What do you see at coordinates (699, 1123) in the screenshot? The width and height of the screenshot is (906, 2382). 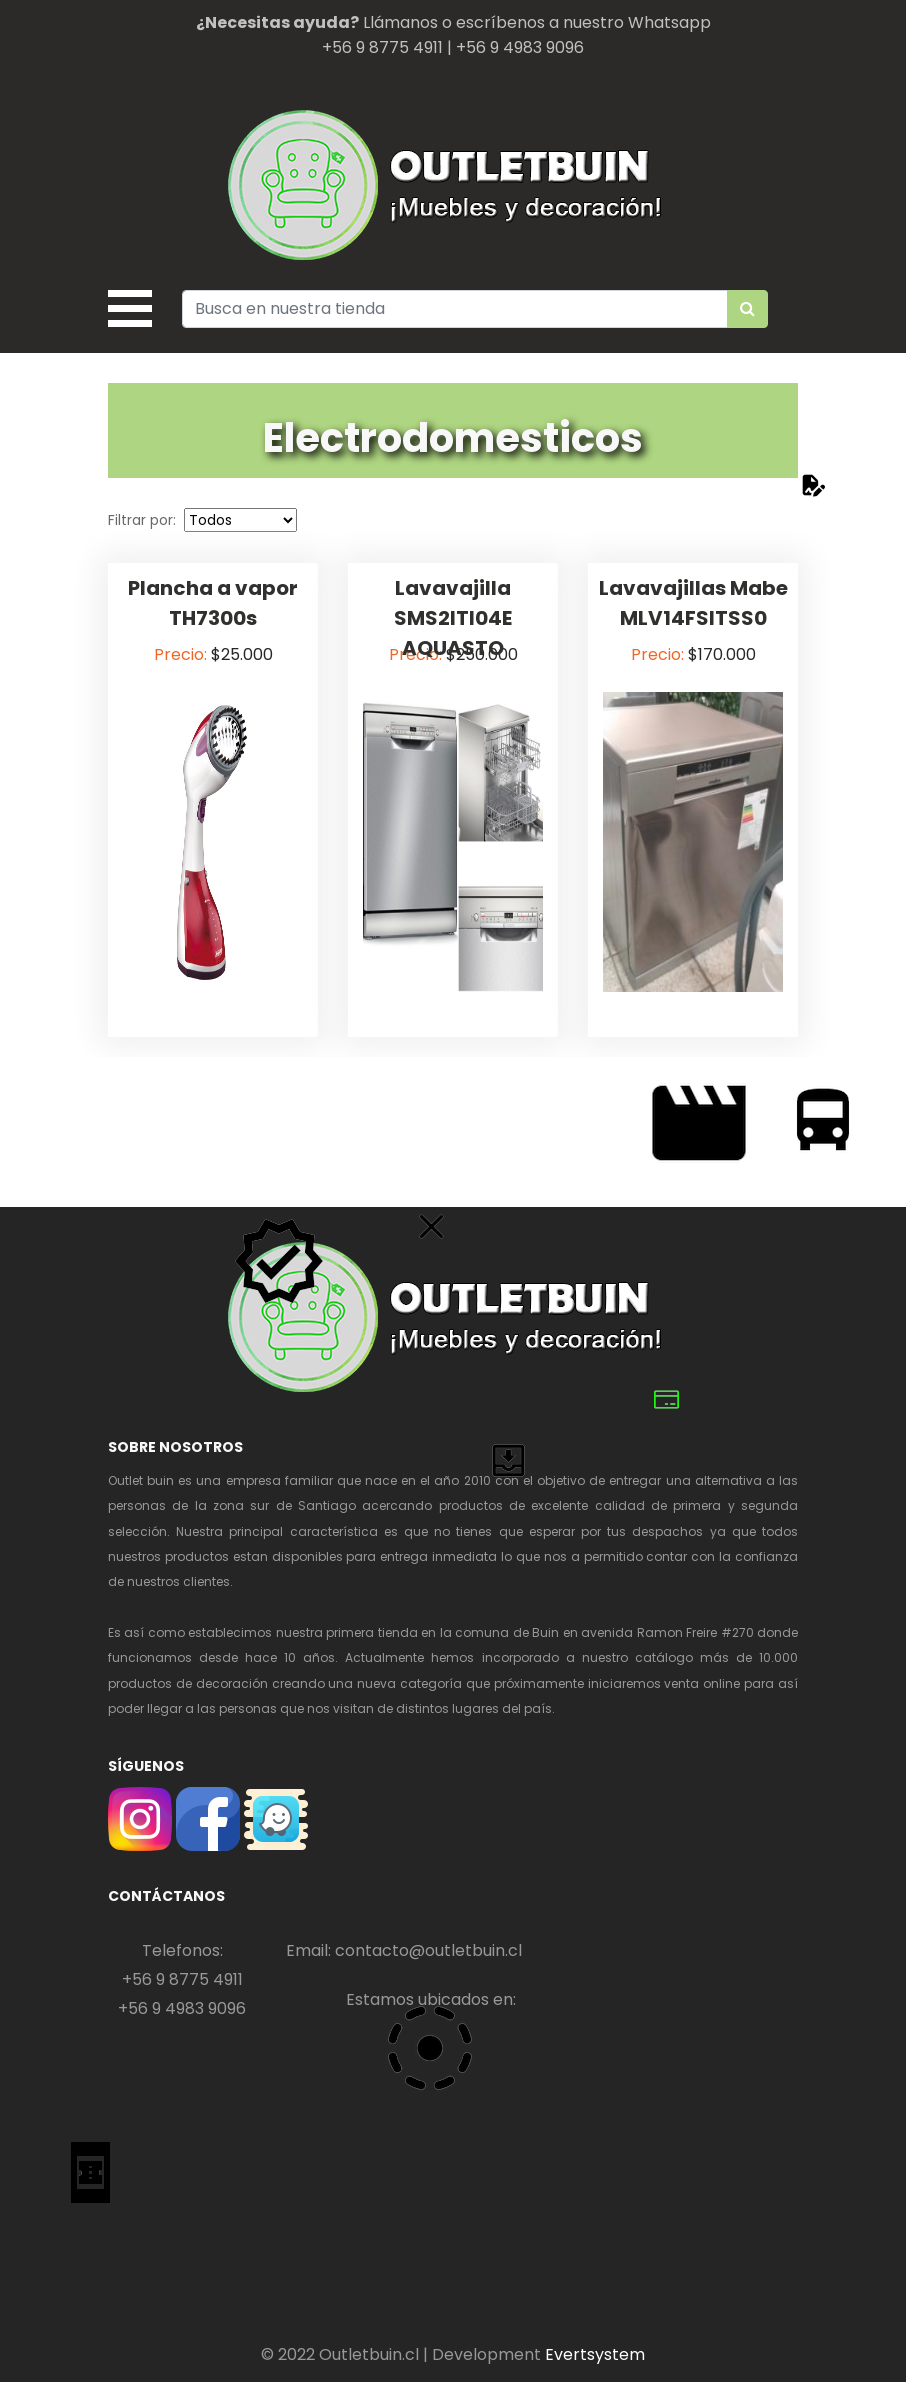 I see `access video or movie content` at bounding box center [699, 1123].